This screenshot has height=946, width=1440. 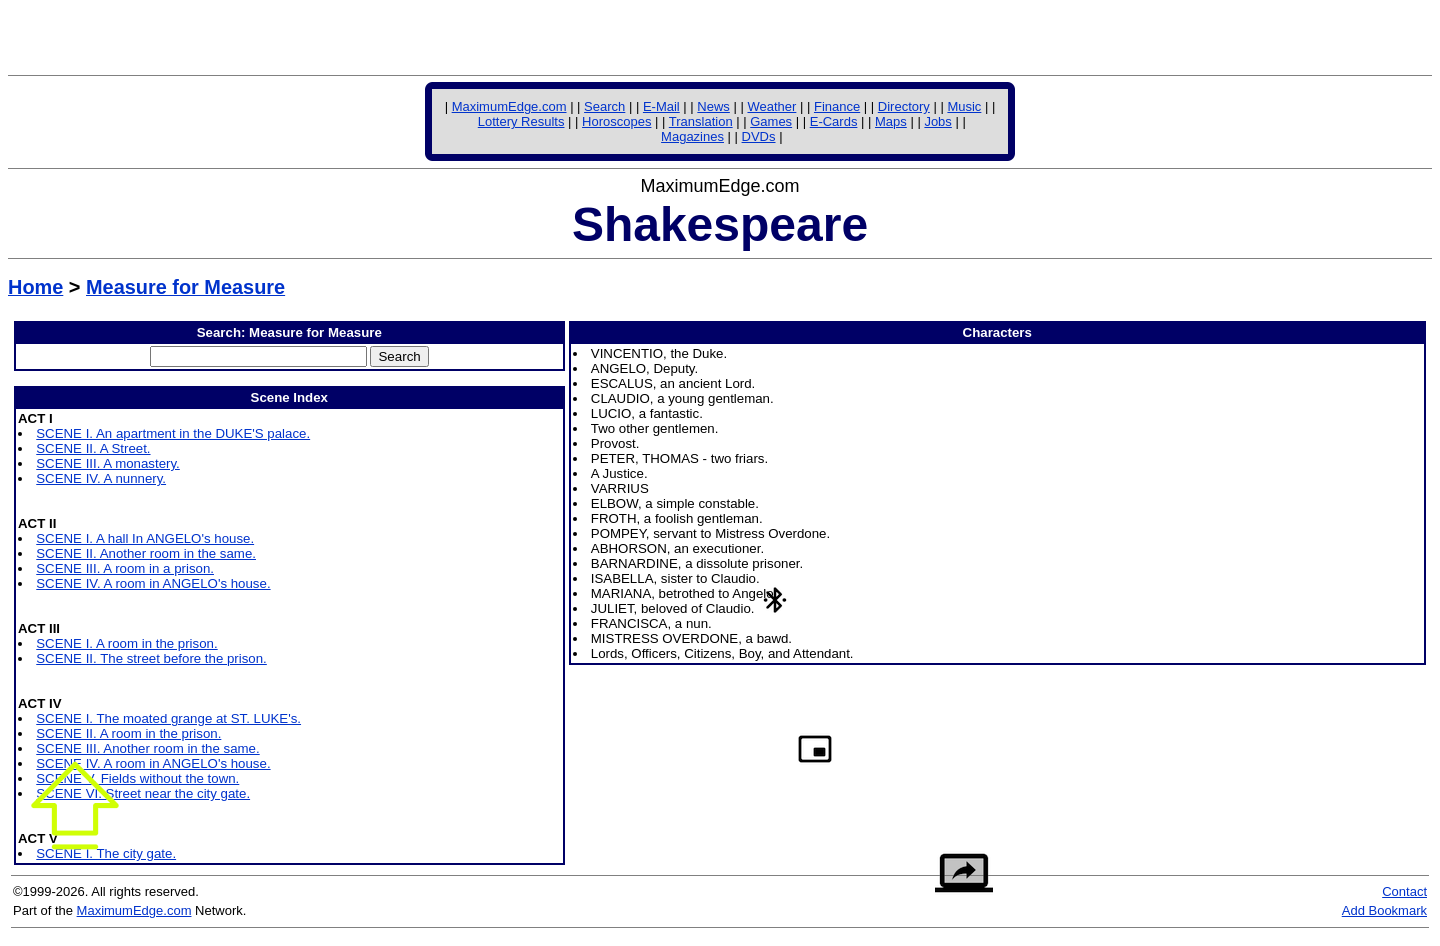 What do you see at coordinates (775, 600) in the screenshot?
I see `indicates an active bluetooth connection` at bounding box center [775, 600].